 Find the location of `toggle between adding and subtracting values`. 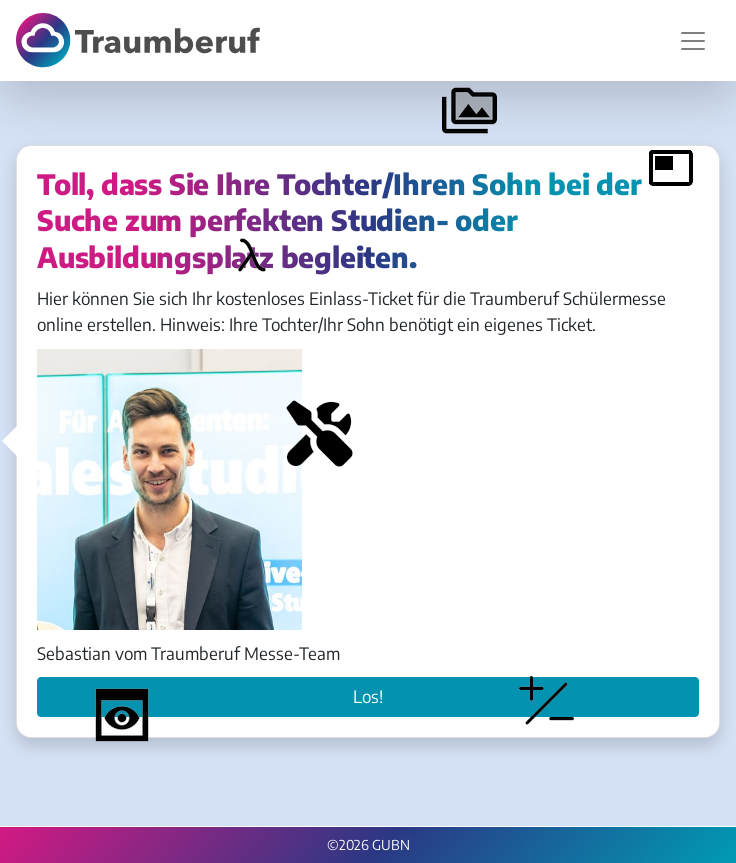

toggle between adding and subtracting values is located at coordinates (546, 703).